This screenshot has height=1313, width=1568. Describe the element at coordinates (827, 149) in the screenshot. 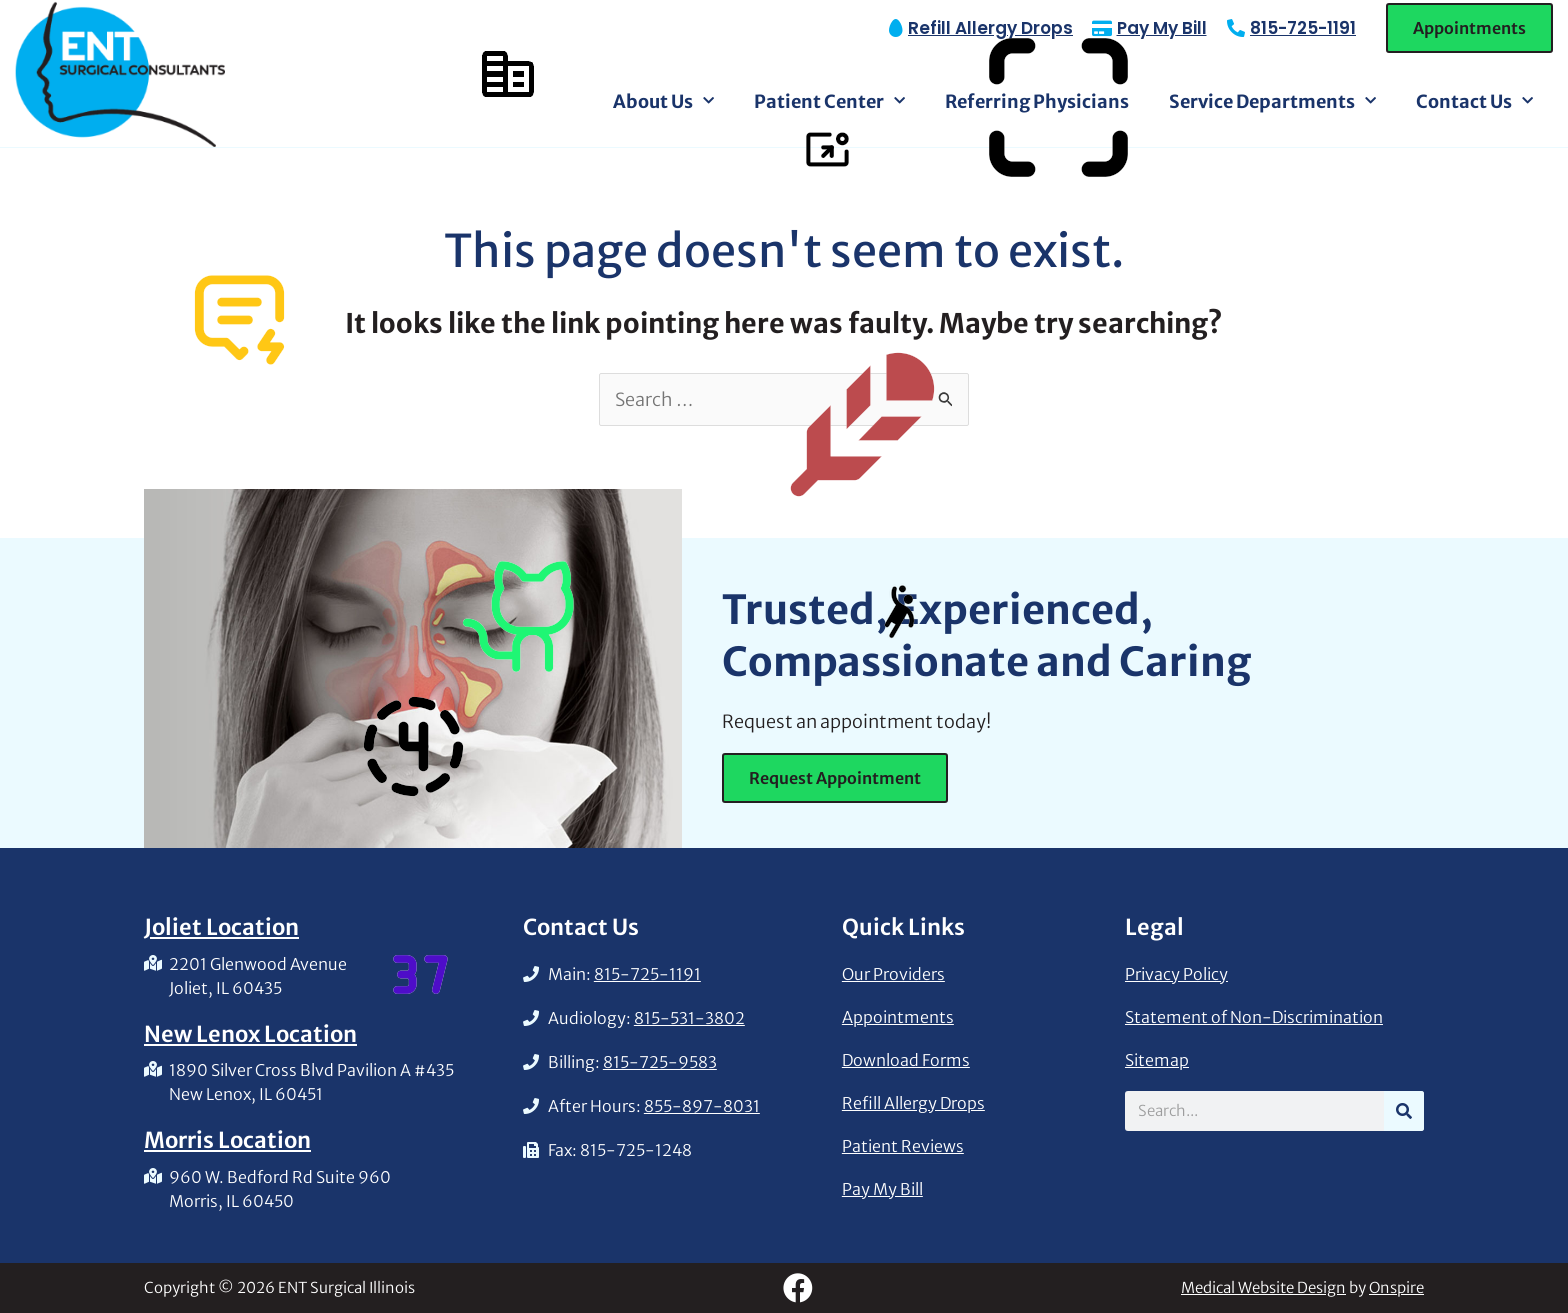

I see `pin this item to quick access` at that location.